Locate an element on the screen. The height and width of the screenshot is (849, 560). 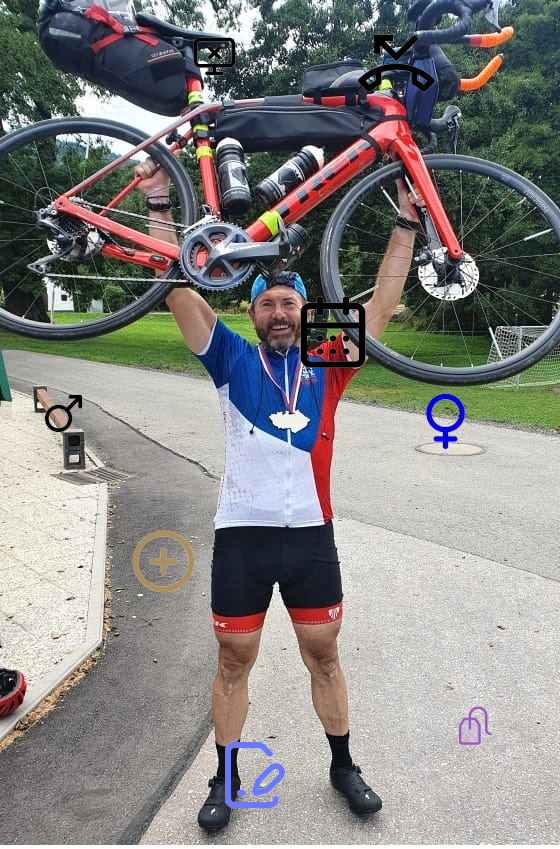
tea or hot beverage options is located at coordinates (474, 727).